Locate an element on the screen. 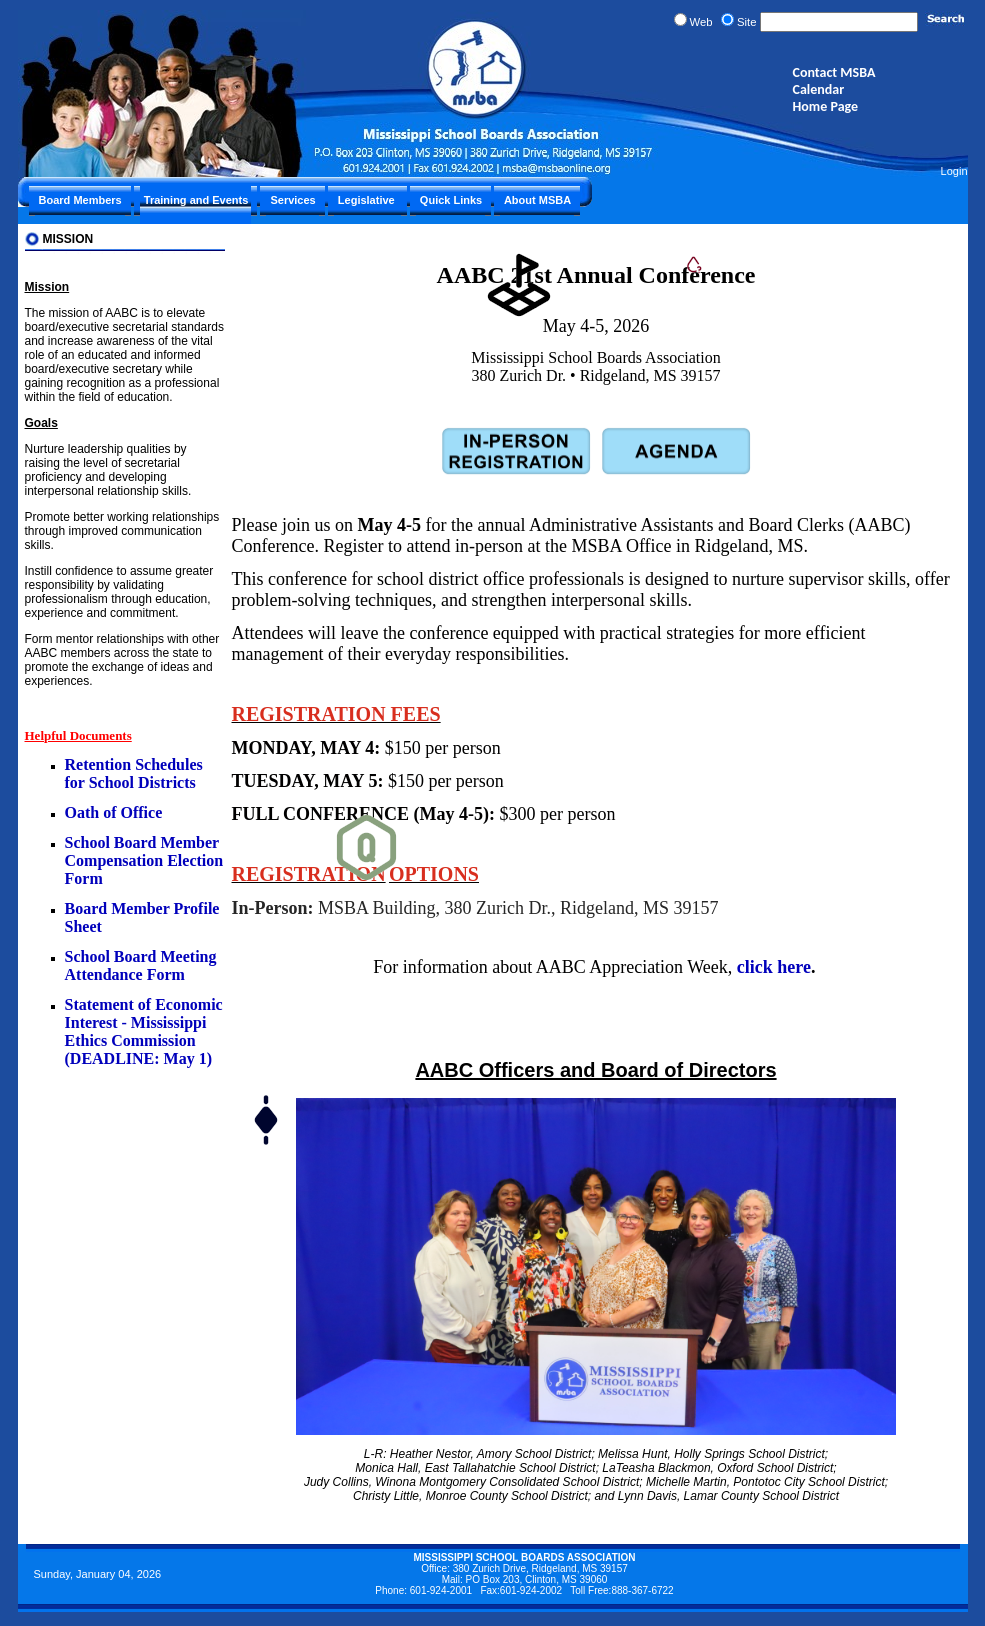 This screenshot has width=985, height=1626. indicates a Q-labeled category or section is located at coordinates (366, 847).